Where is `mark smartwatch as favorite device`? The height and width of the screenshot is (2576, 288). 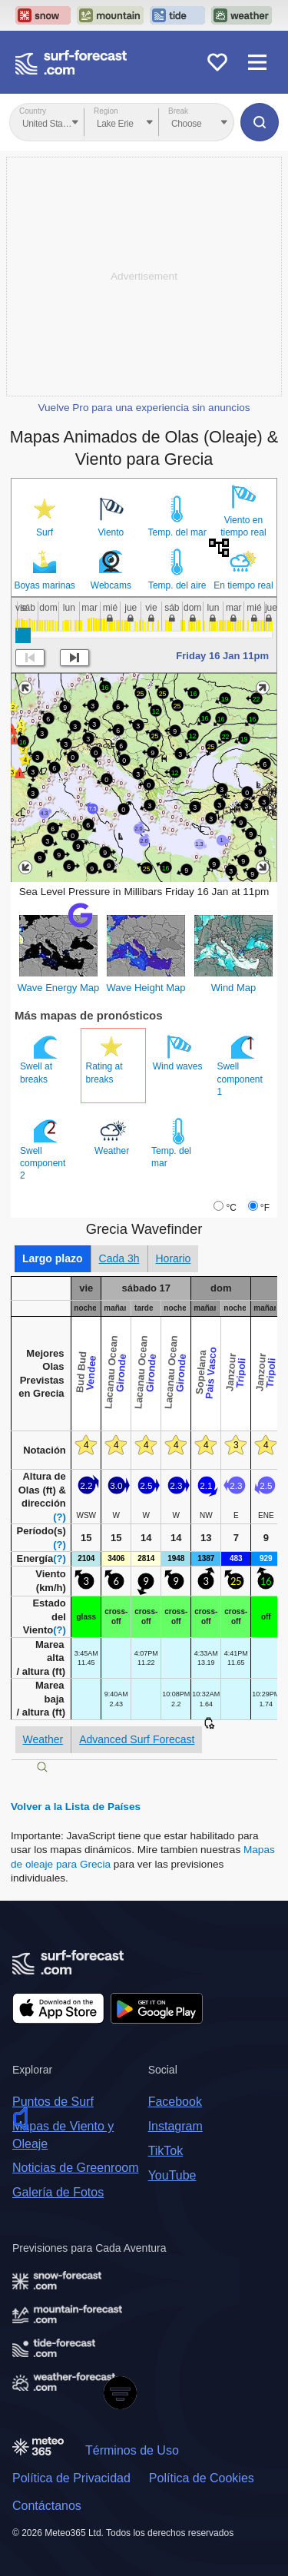 mark smartwatch as favorite device is located at coordinates (208, 1722).